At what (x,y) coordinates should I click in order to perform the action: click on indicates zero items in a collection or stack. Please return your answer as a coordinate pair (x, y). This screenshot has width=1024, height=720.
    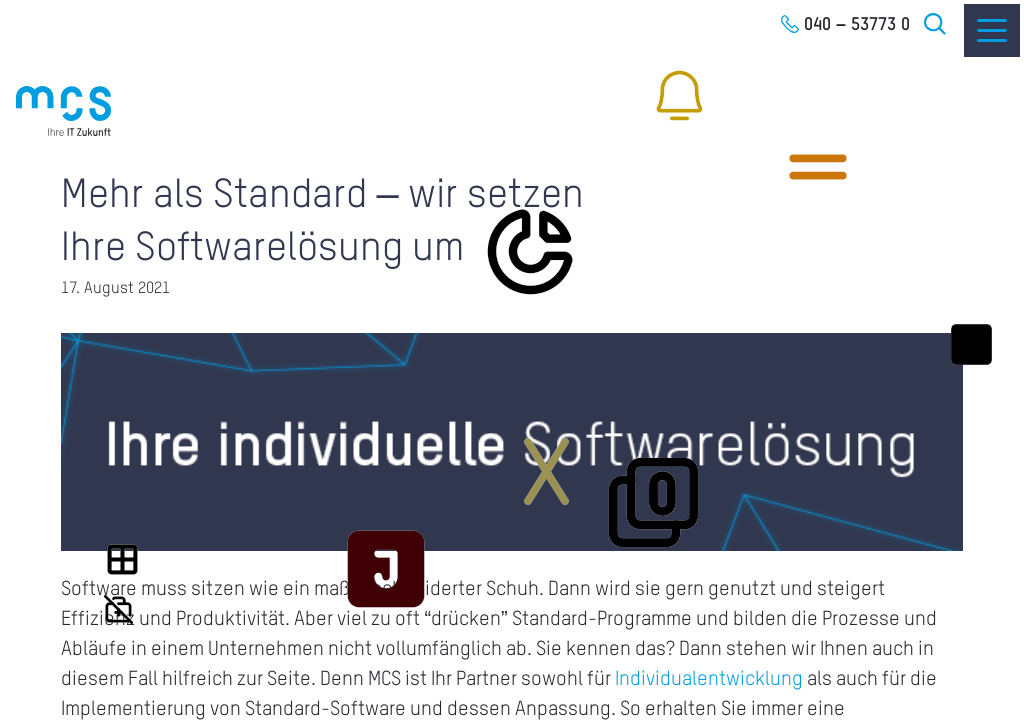
    Looking at the image, I should click on (653, 502).